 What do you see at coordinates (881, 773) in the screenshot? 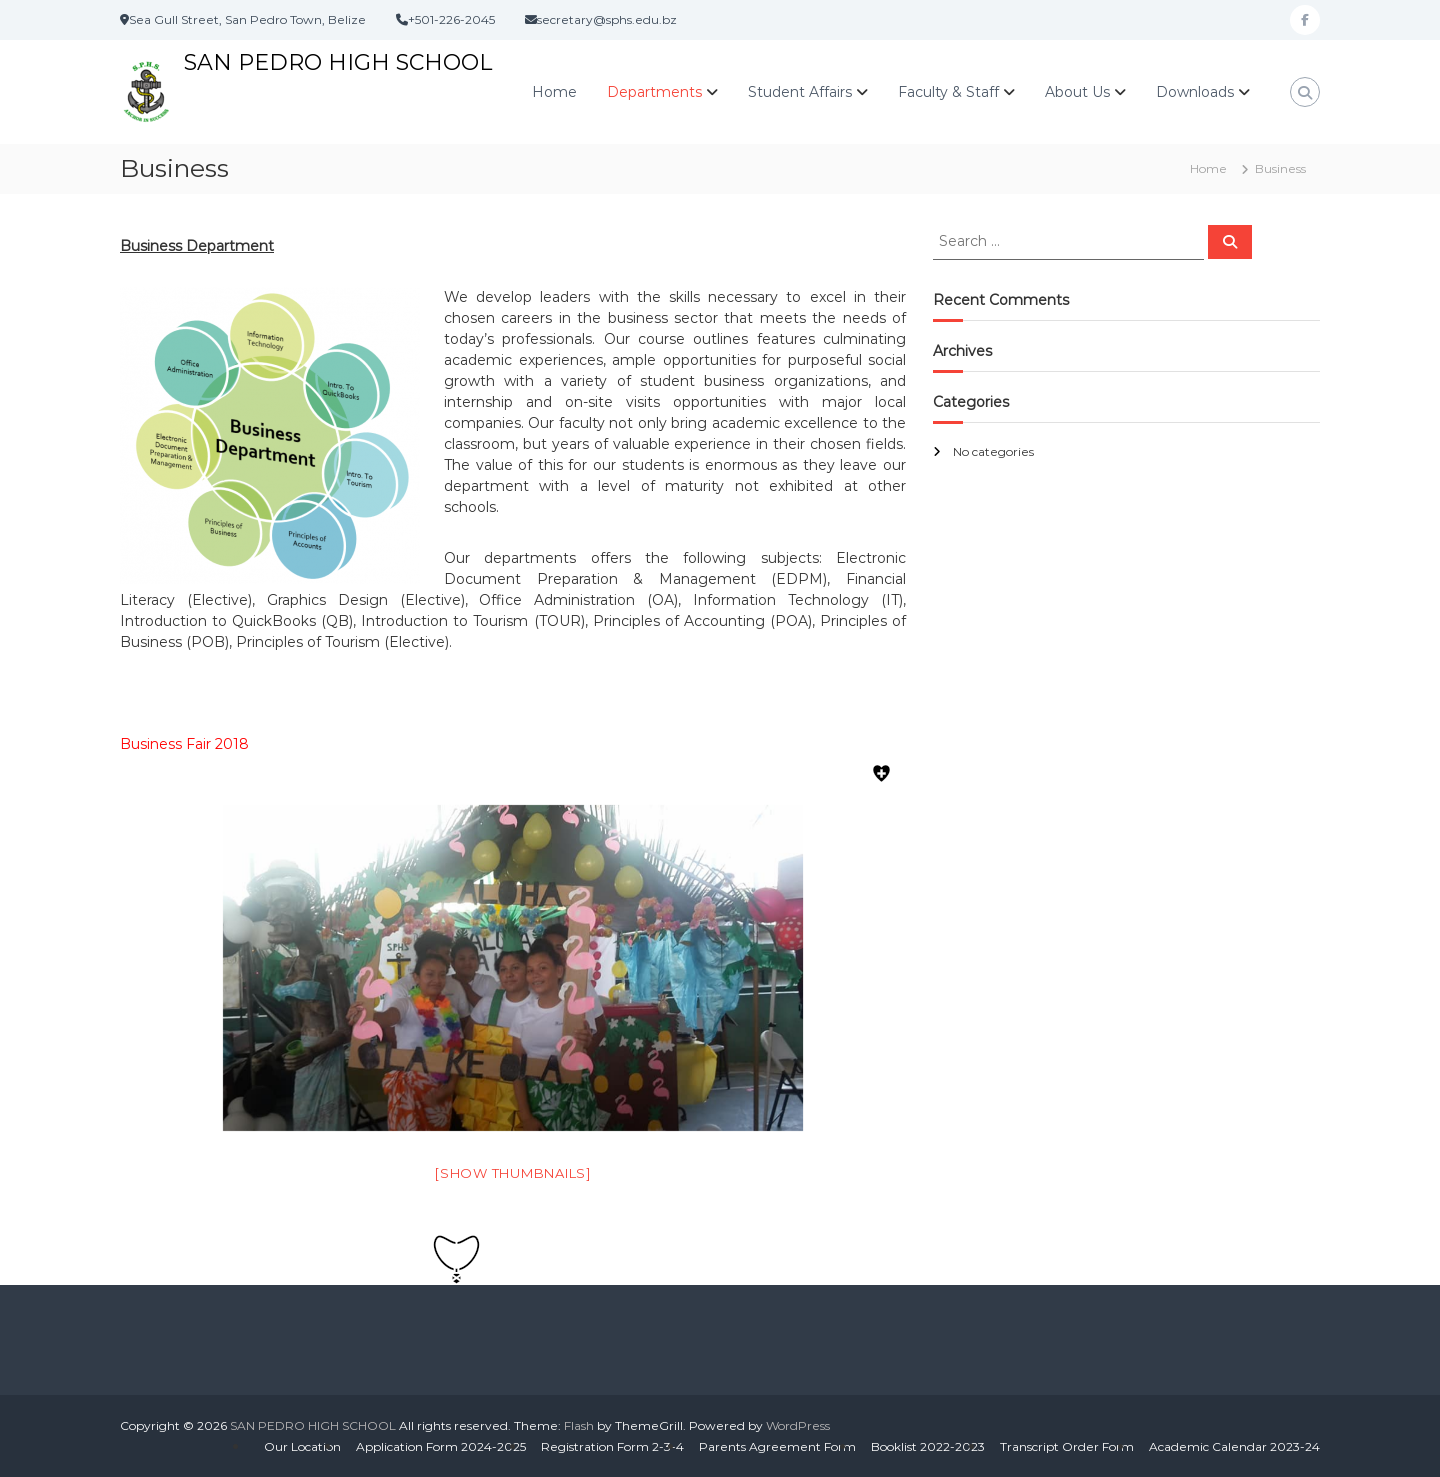
I see `add to favorites` at bounding box center [881, 773].